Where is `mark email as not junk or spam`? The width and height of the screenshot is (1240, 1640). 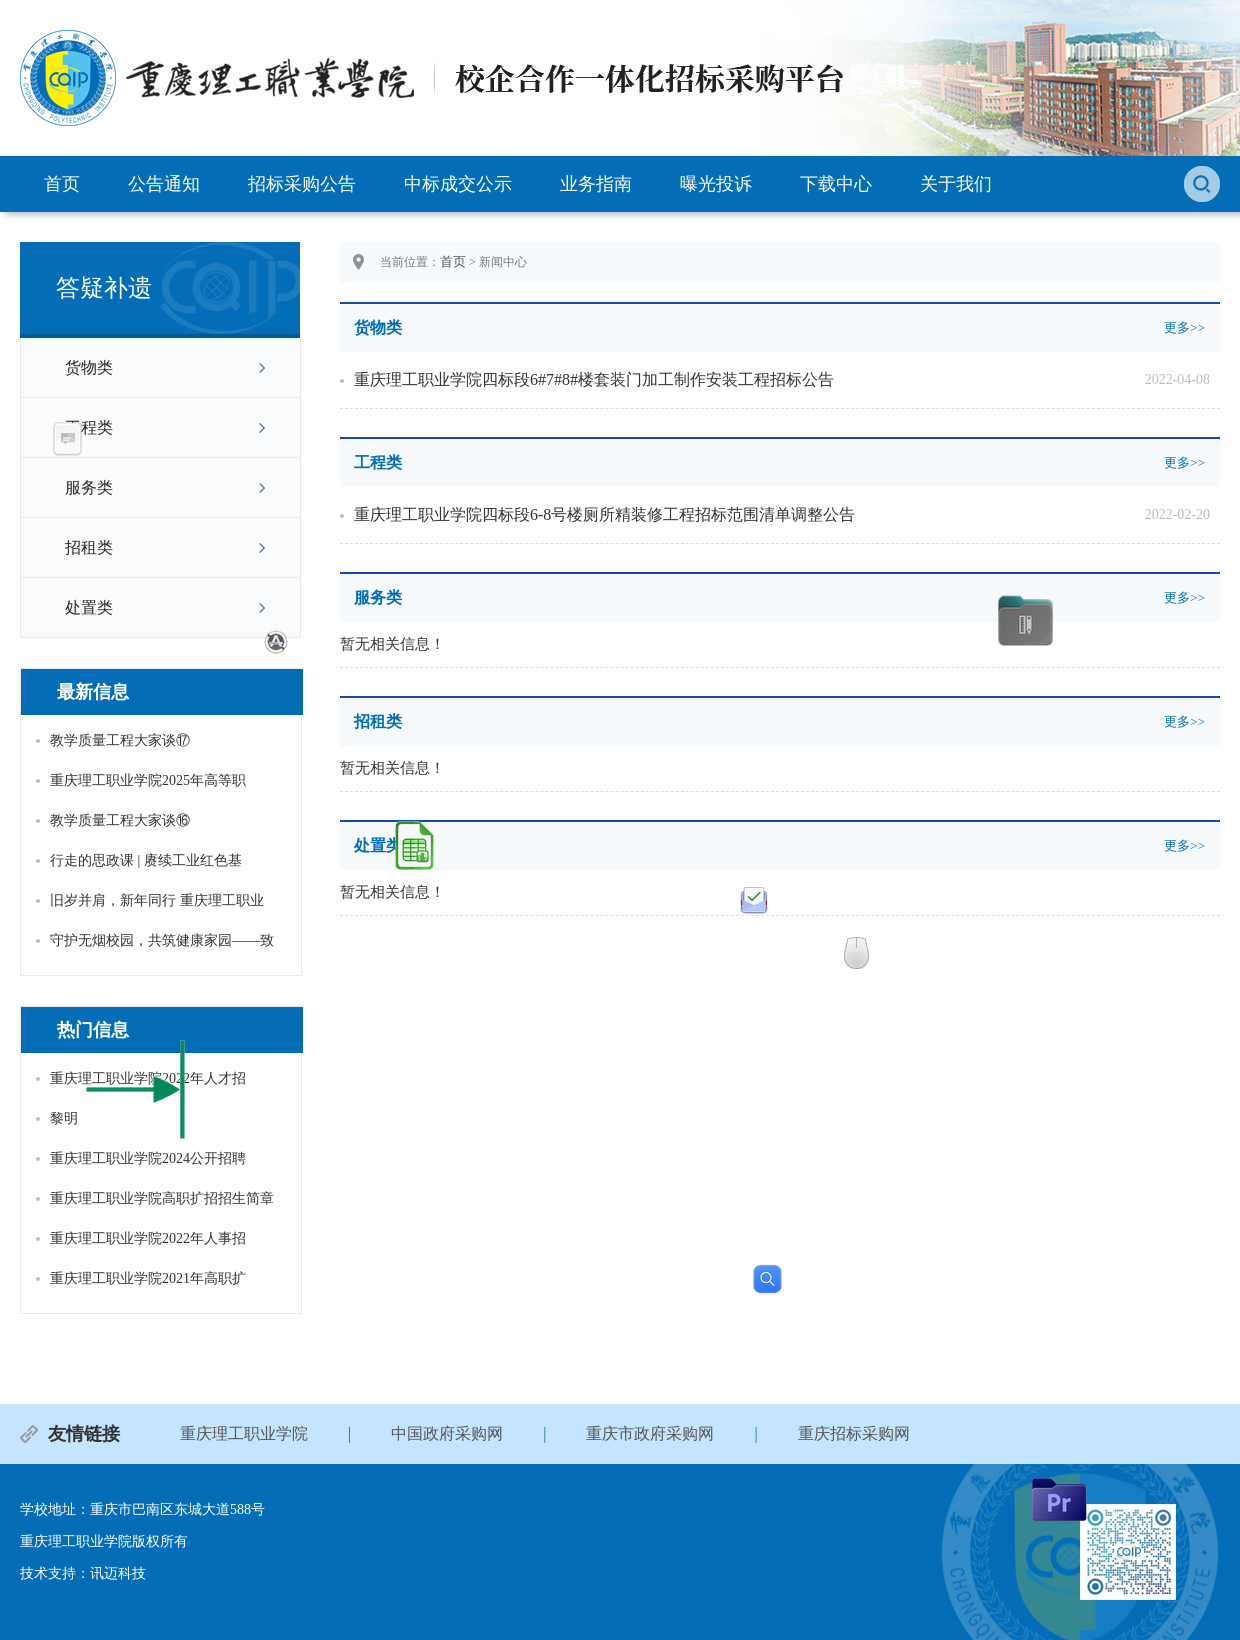
mark email as not junk or spam is located at coordinates (754, 901).